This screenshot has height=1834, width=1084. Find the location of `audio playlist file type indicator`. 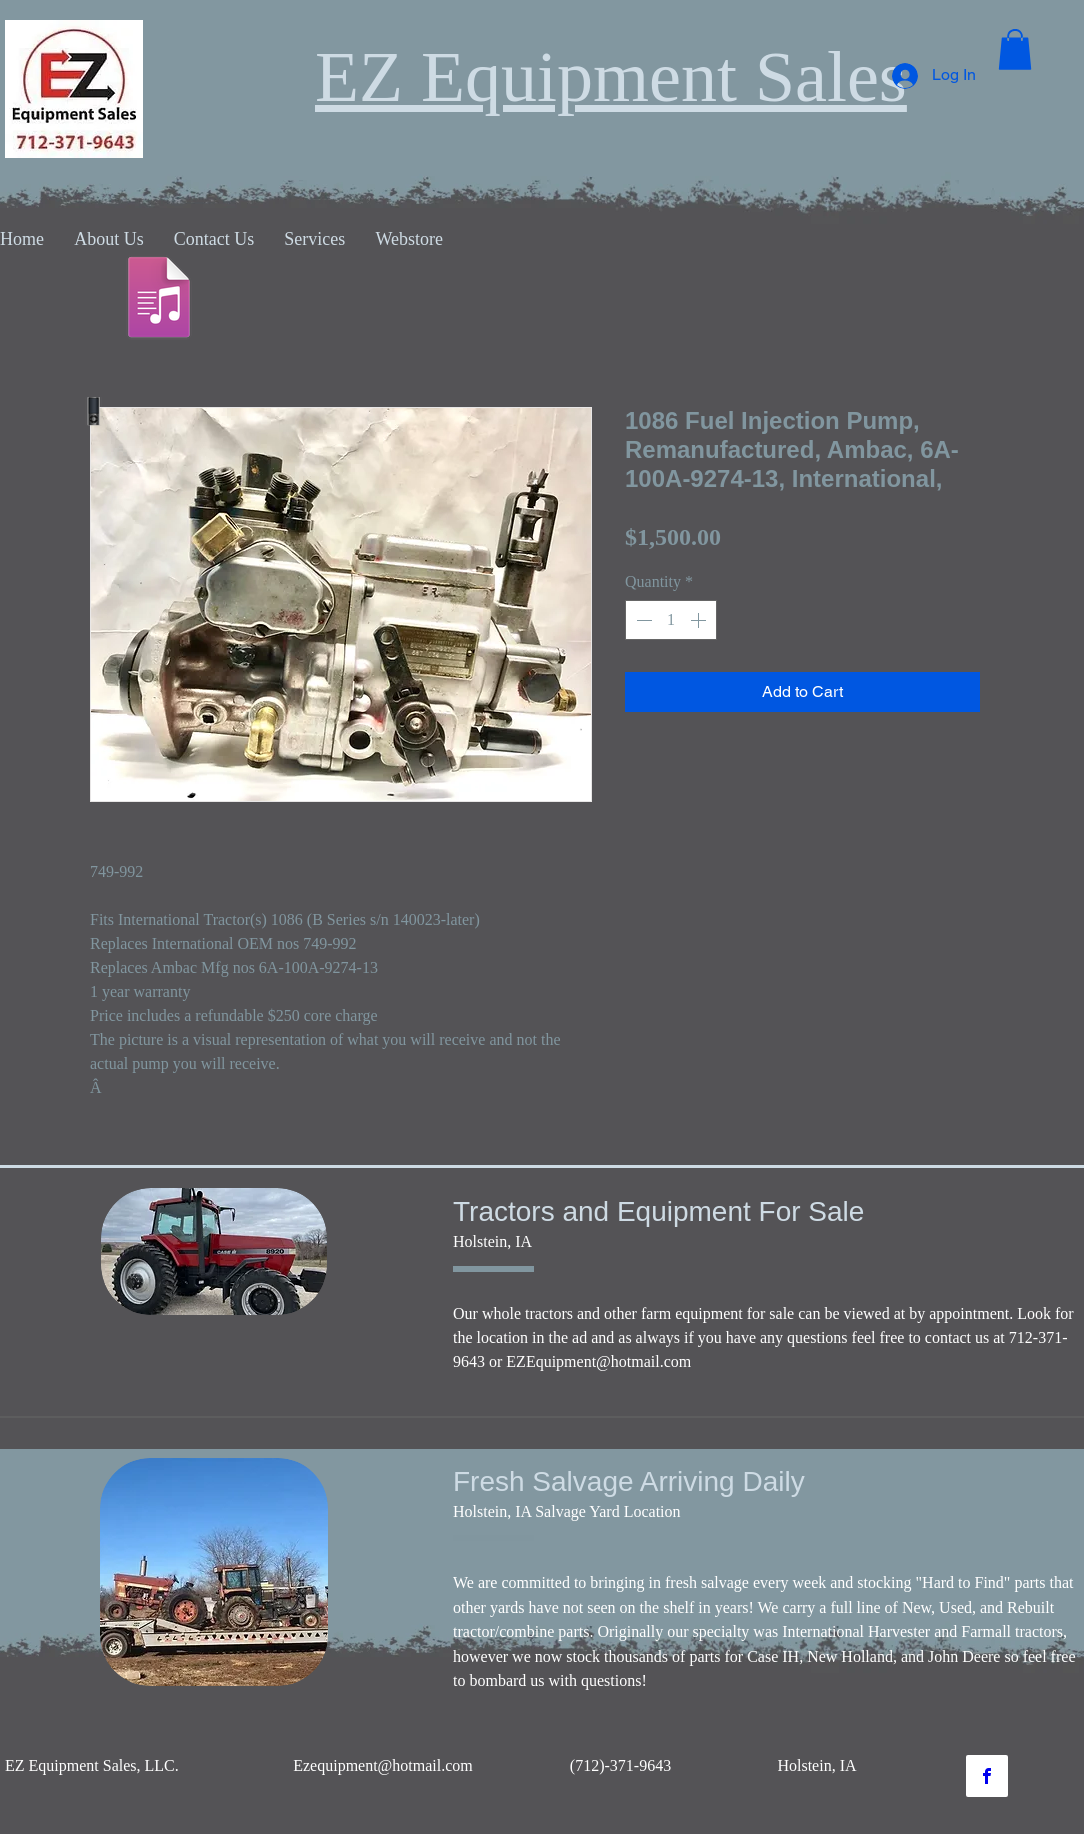

audio playlist file type indicator is located at coordinates (159, 297).